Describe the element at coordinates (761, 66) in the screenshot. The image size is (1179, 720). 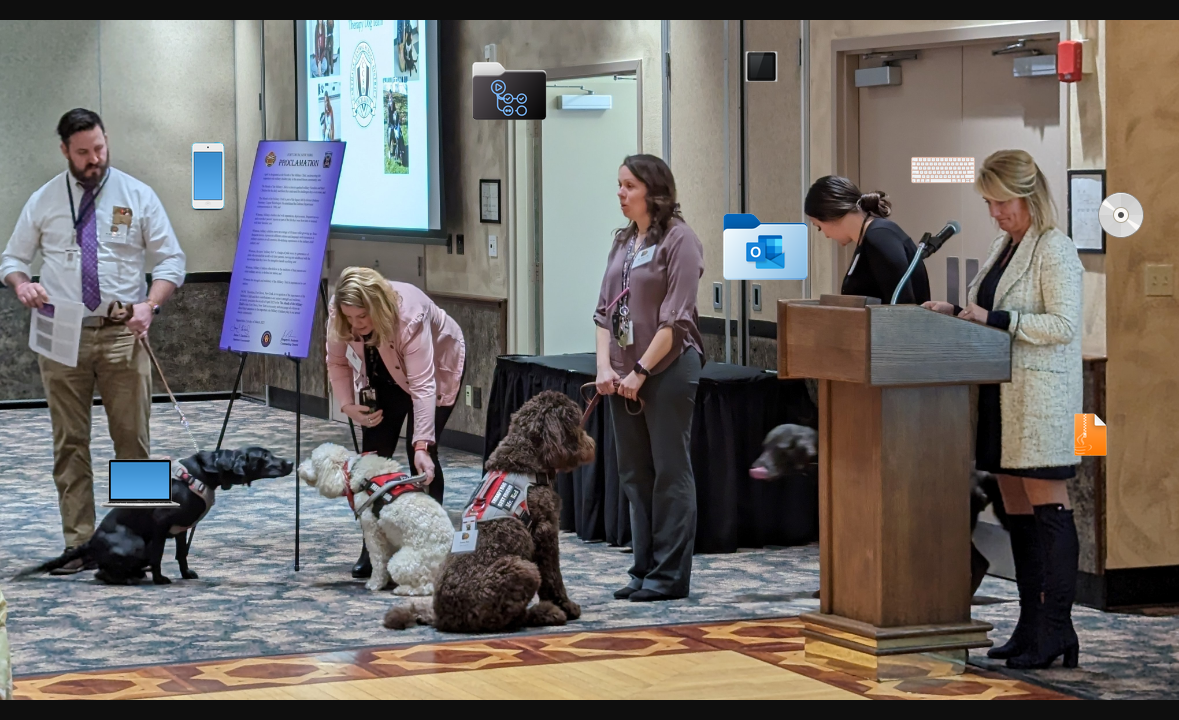
I see `iPod nano device in silver` at that location.